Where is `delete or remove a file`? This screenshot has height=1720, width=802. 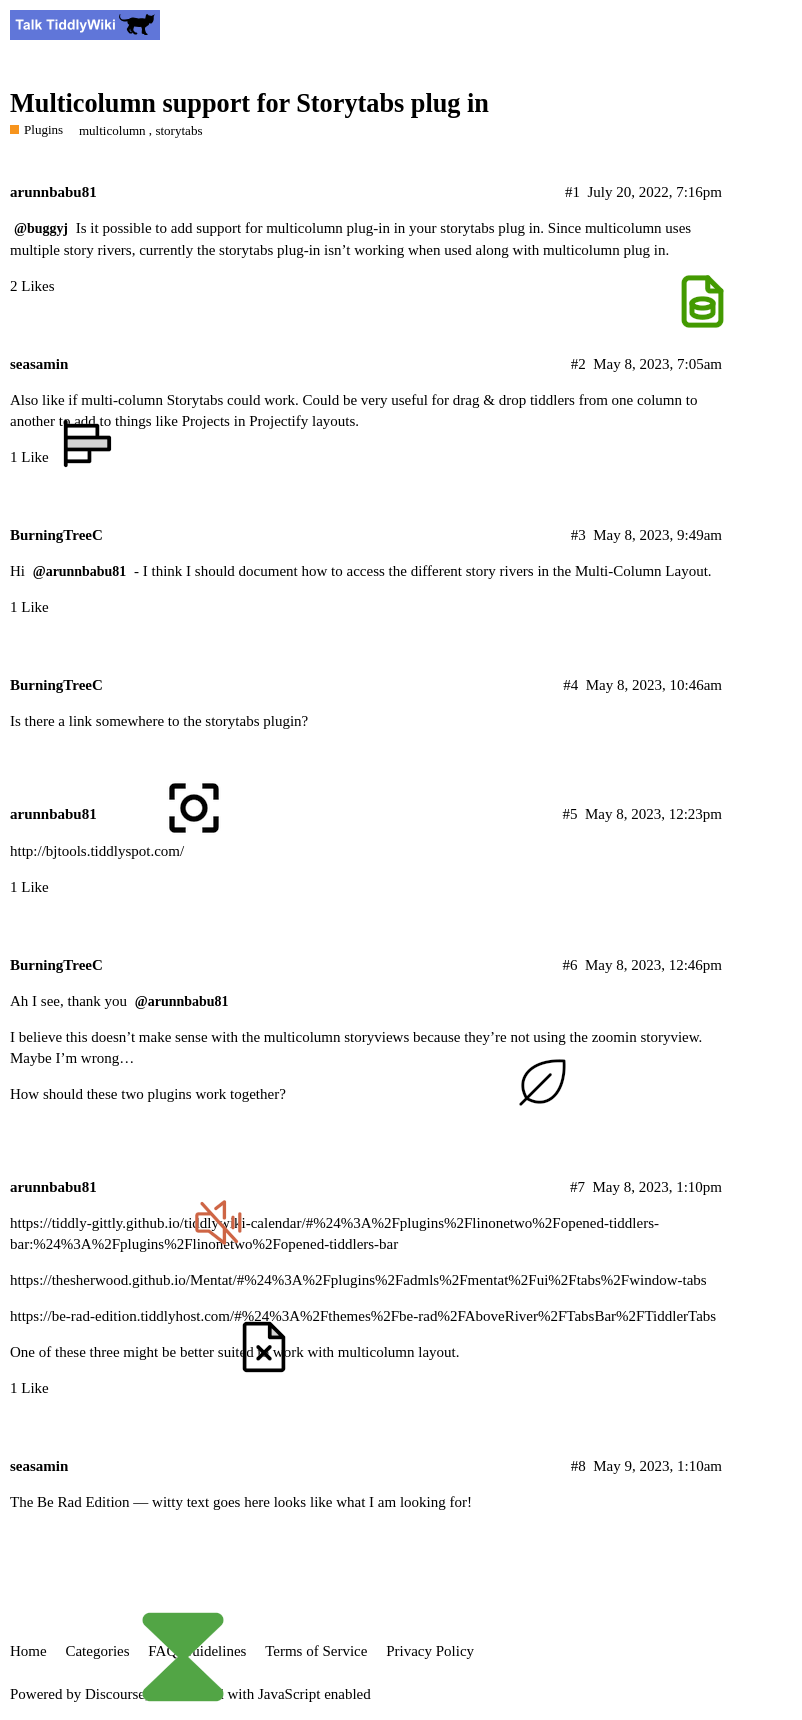 delete or remove a file is located at coordinates (264, 1347).